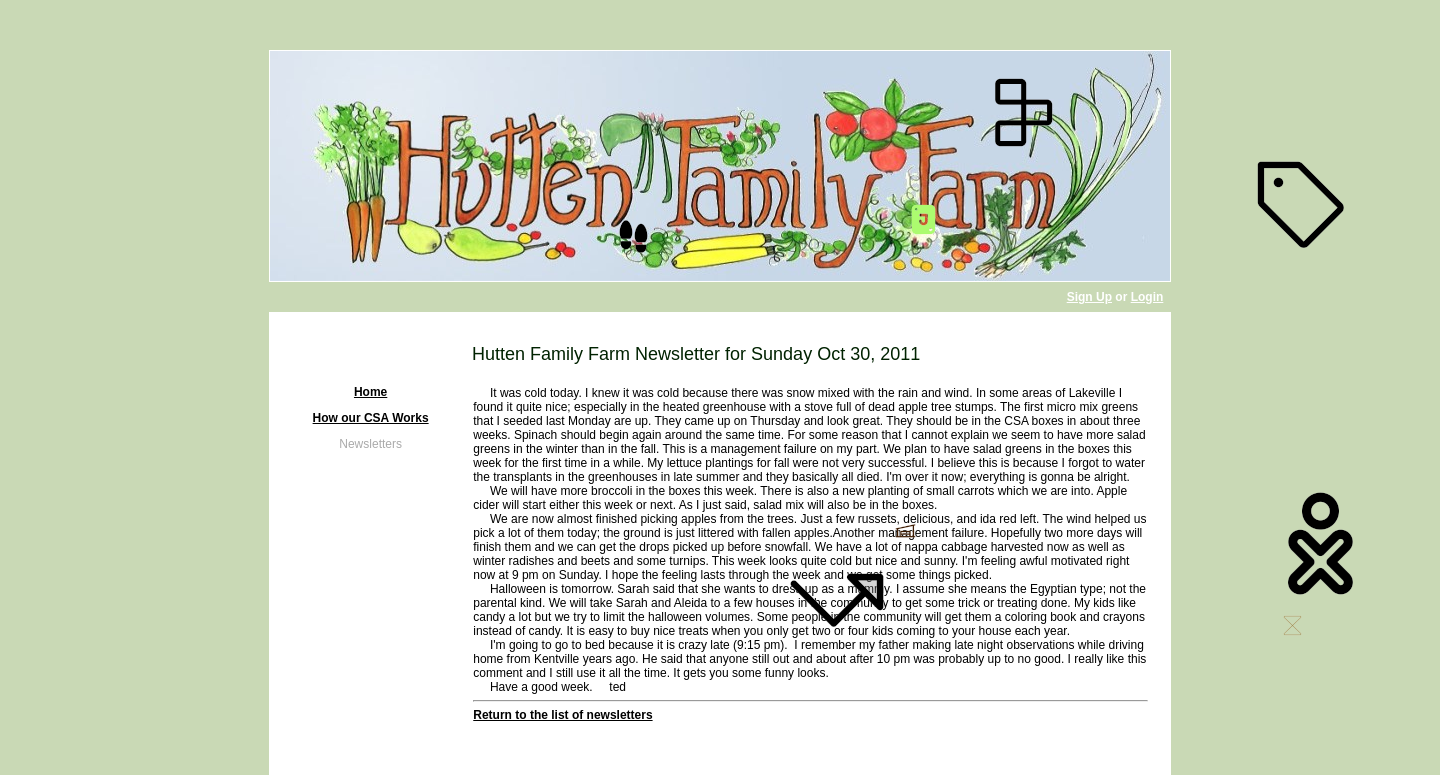 The width and height of the screenshot is (1440, 775). What do you see at coordinates (923, 219) in the screenshot?
I see `jack playing card in a card game app` at bounding box center [923, 219].